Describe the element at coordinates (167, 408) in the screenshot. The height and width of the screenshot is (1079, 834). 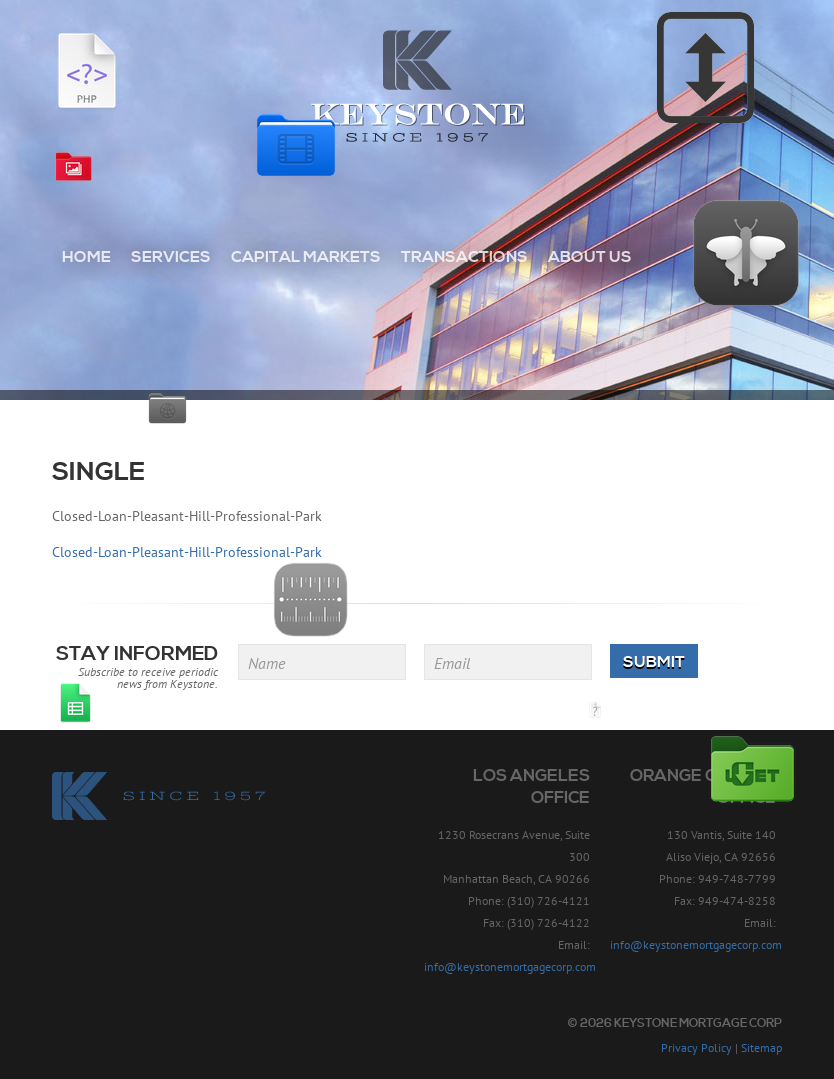
I see `folder containing html or web files` at that location.